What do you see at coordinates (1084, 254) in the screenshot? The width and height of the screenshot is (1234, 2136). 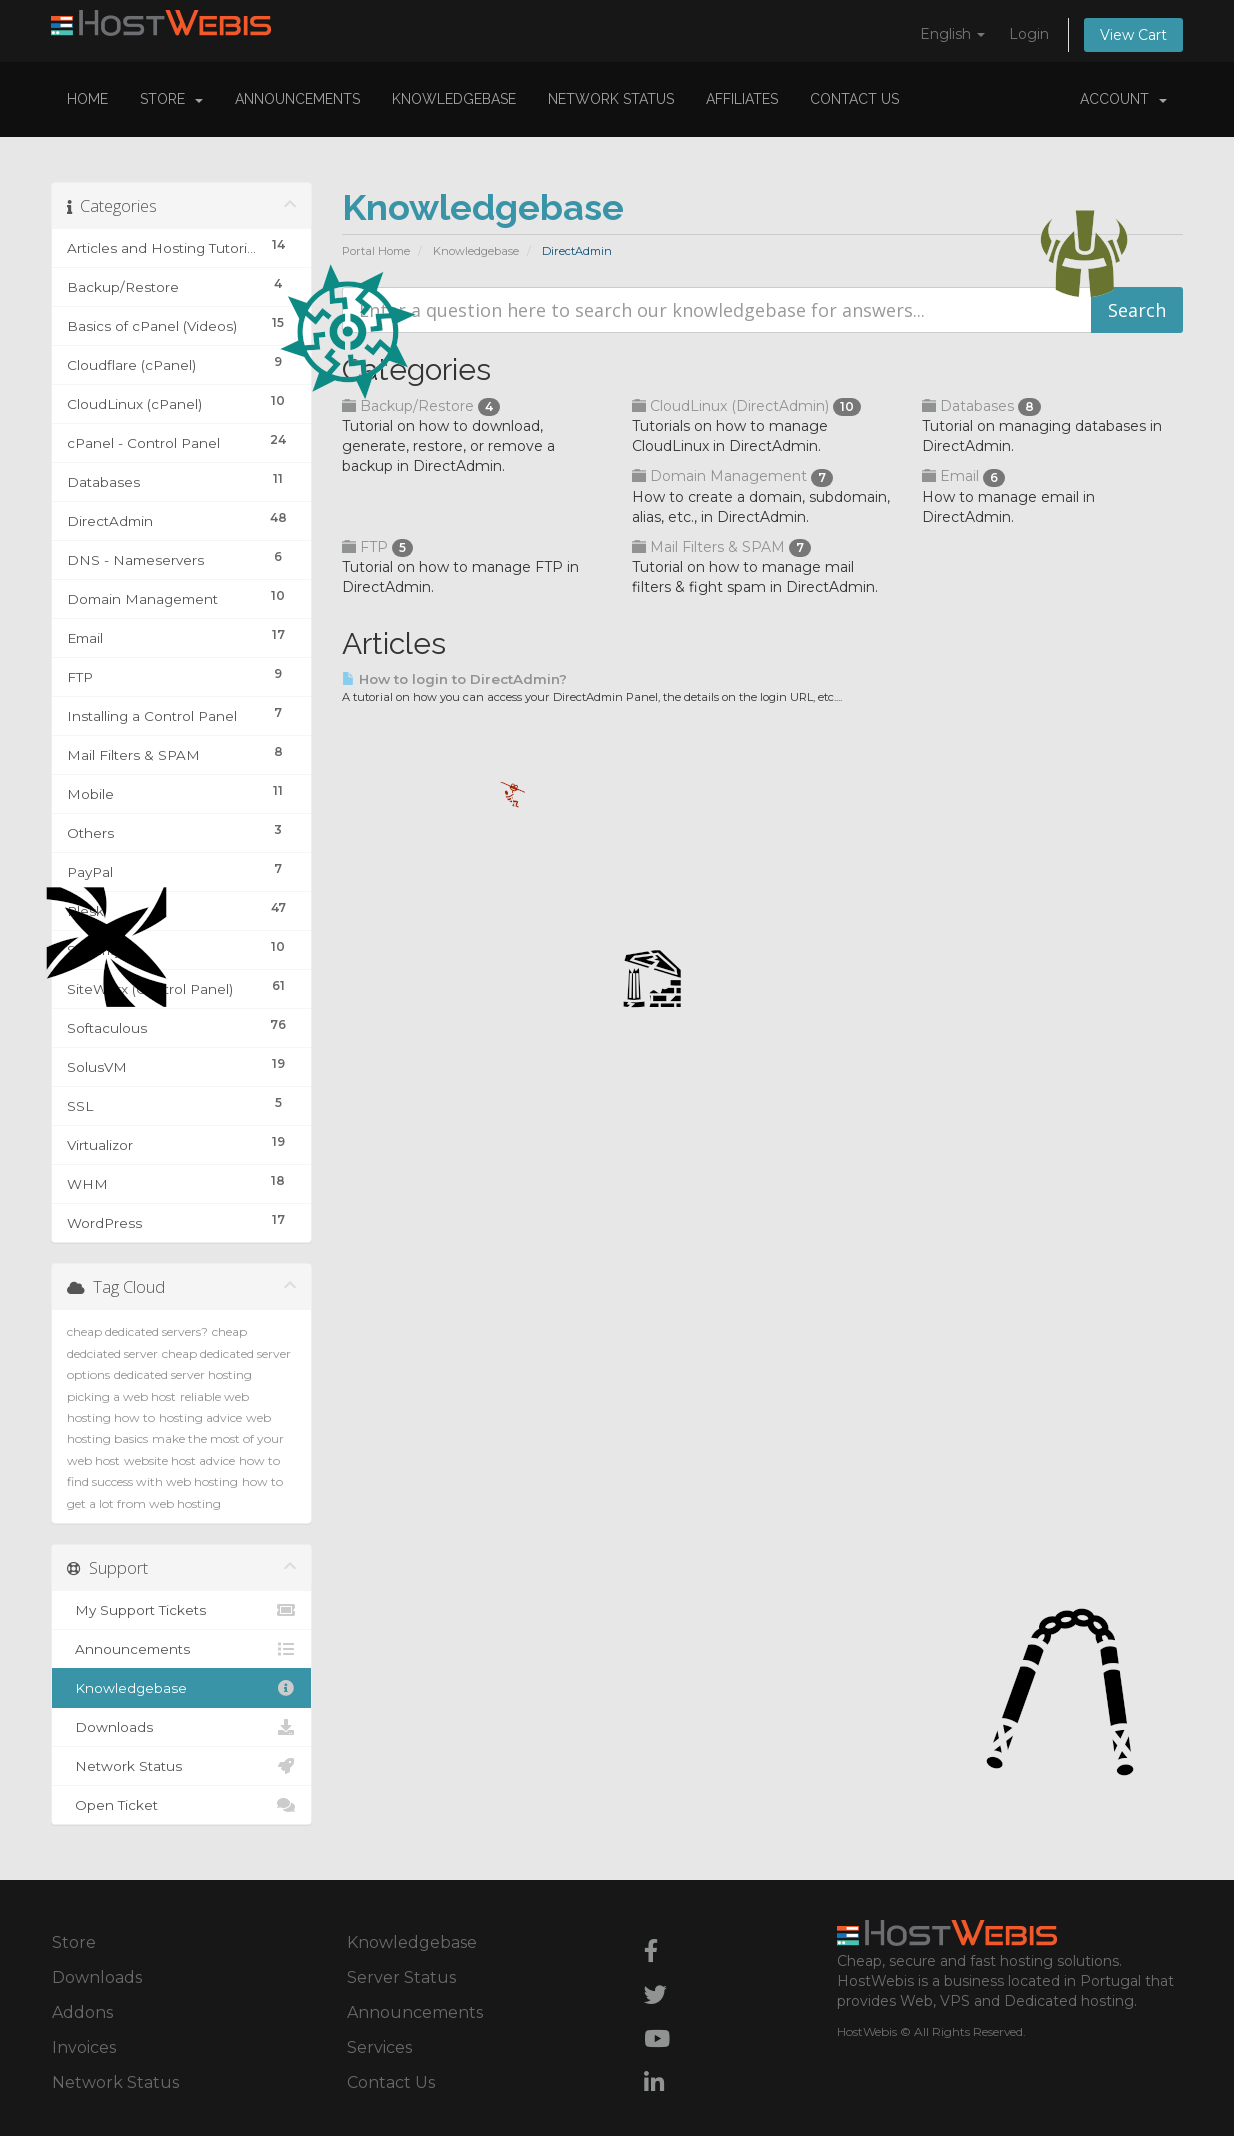 I see `equip heavy armor or helmet` at bounding box center [1084, 254].